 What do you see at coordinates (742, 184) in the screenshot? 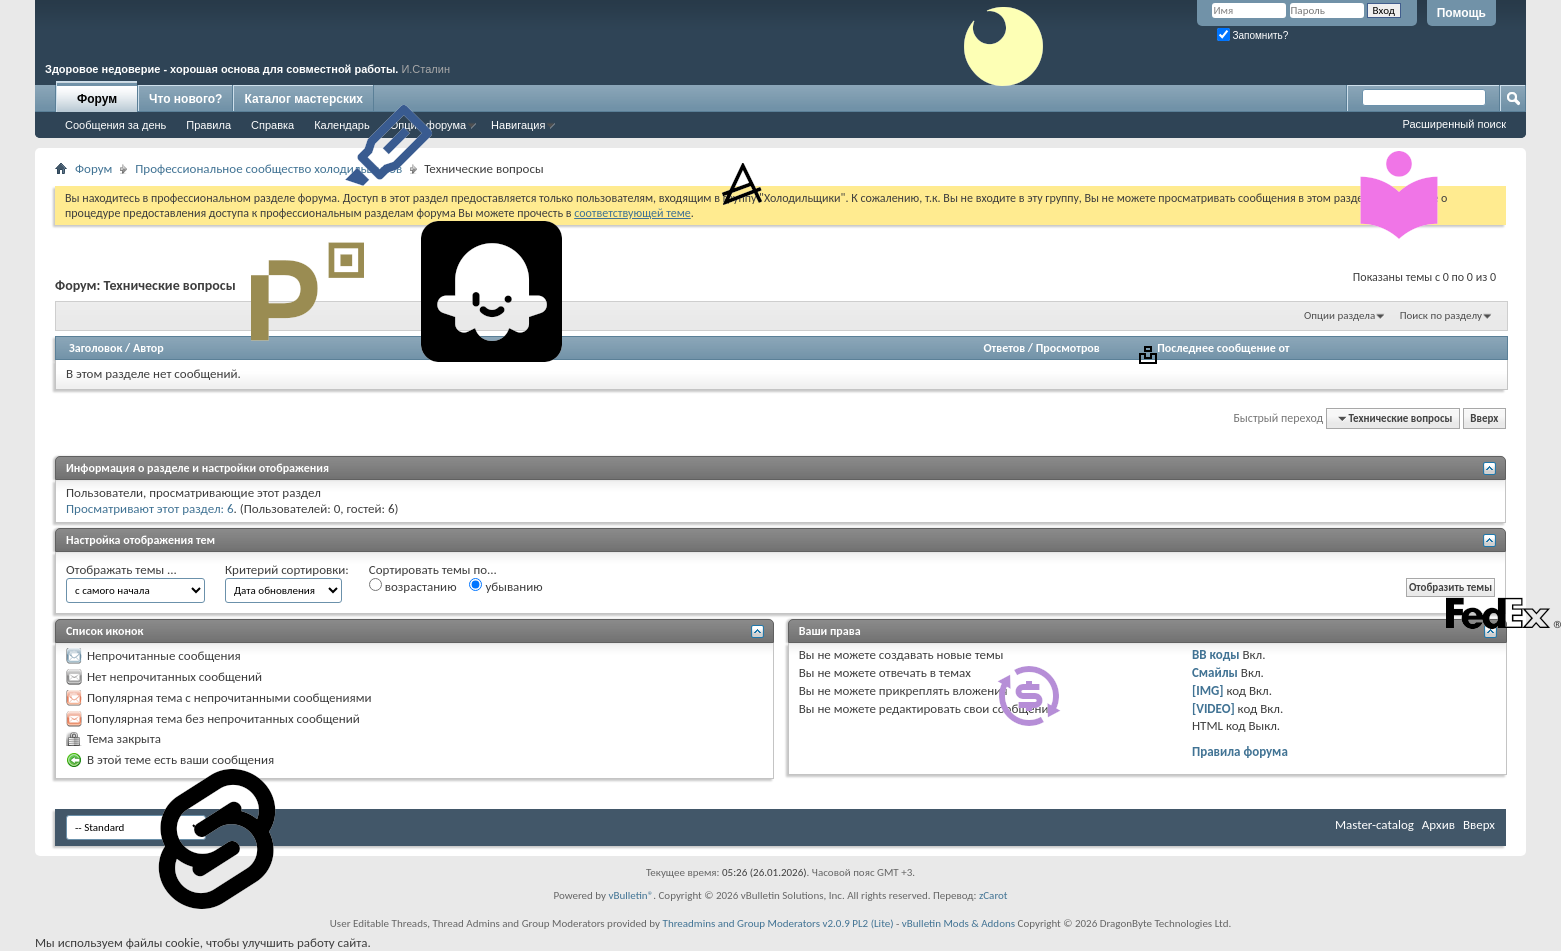
I see `open the Actual Budget app` at bounding box center [742, 184].